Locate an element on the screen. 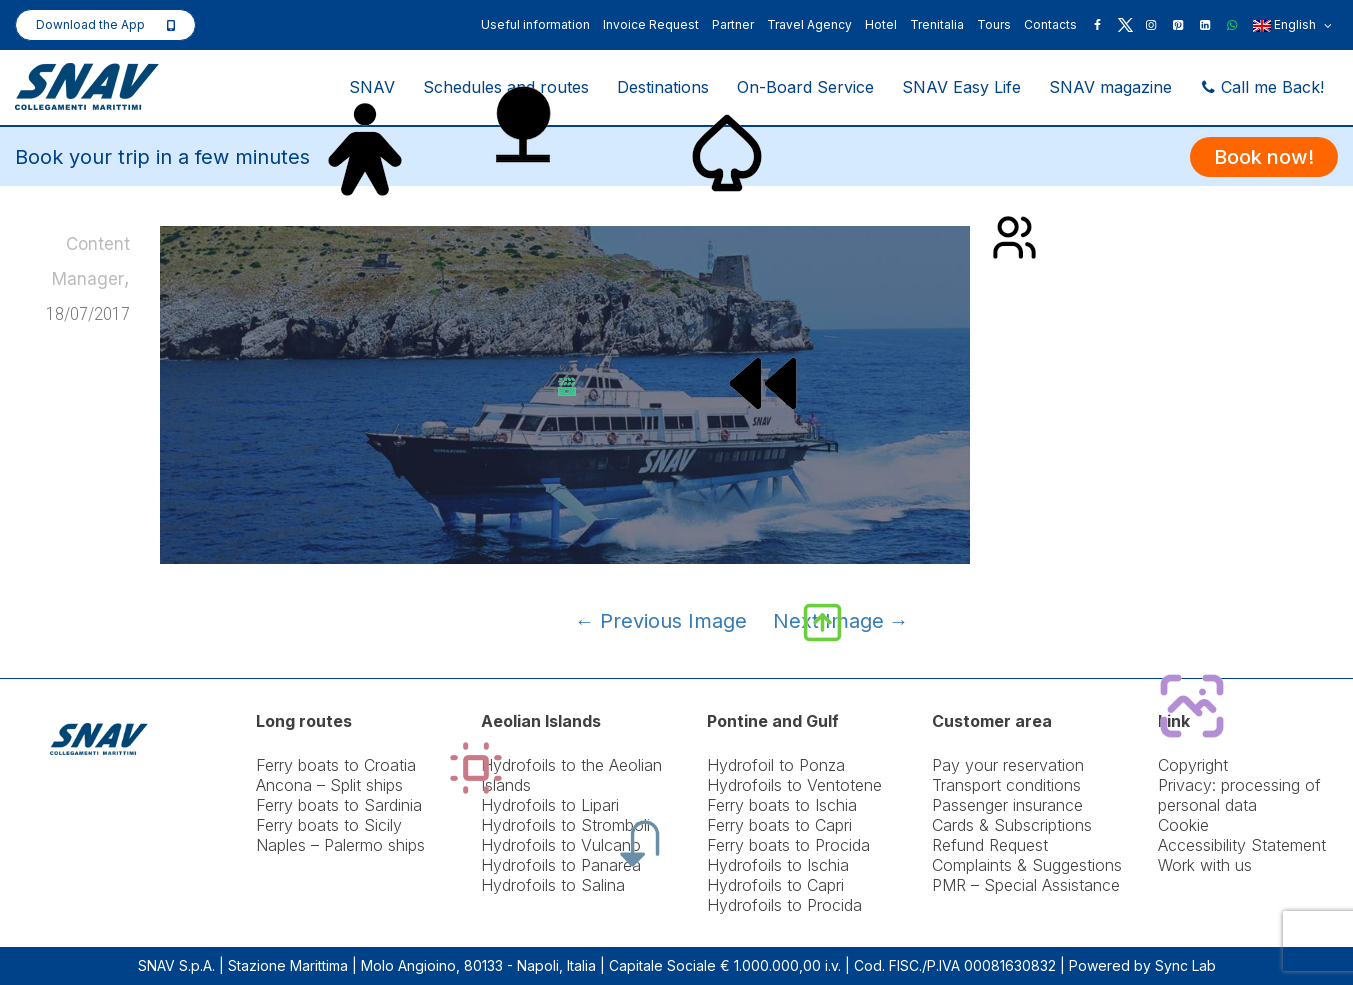 This screenshot has width=1353, height=985. access agricultural subsidies or farm payments is located at coordinates (567, 387).